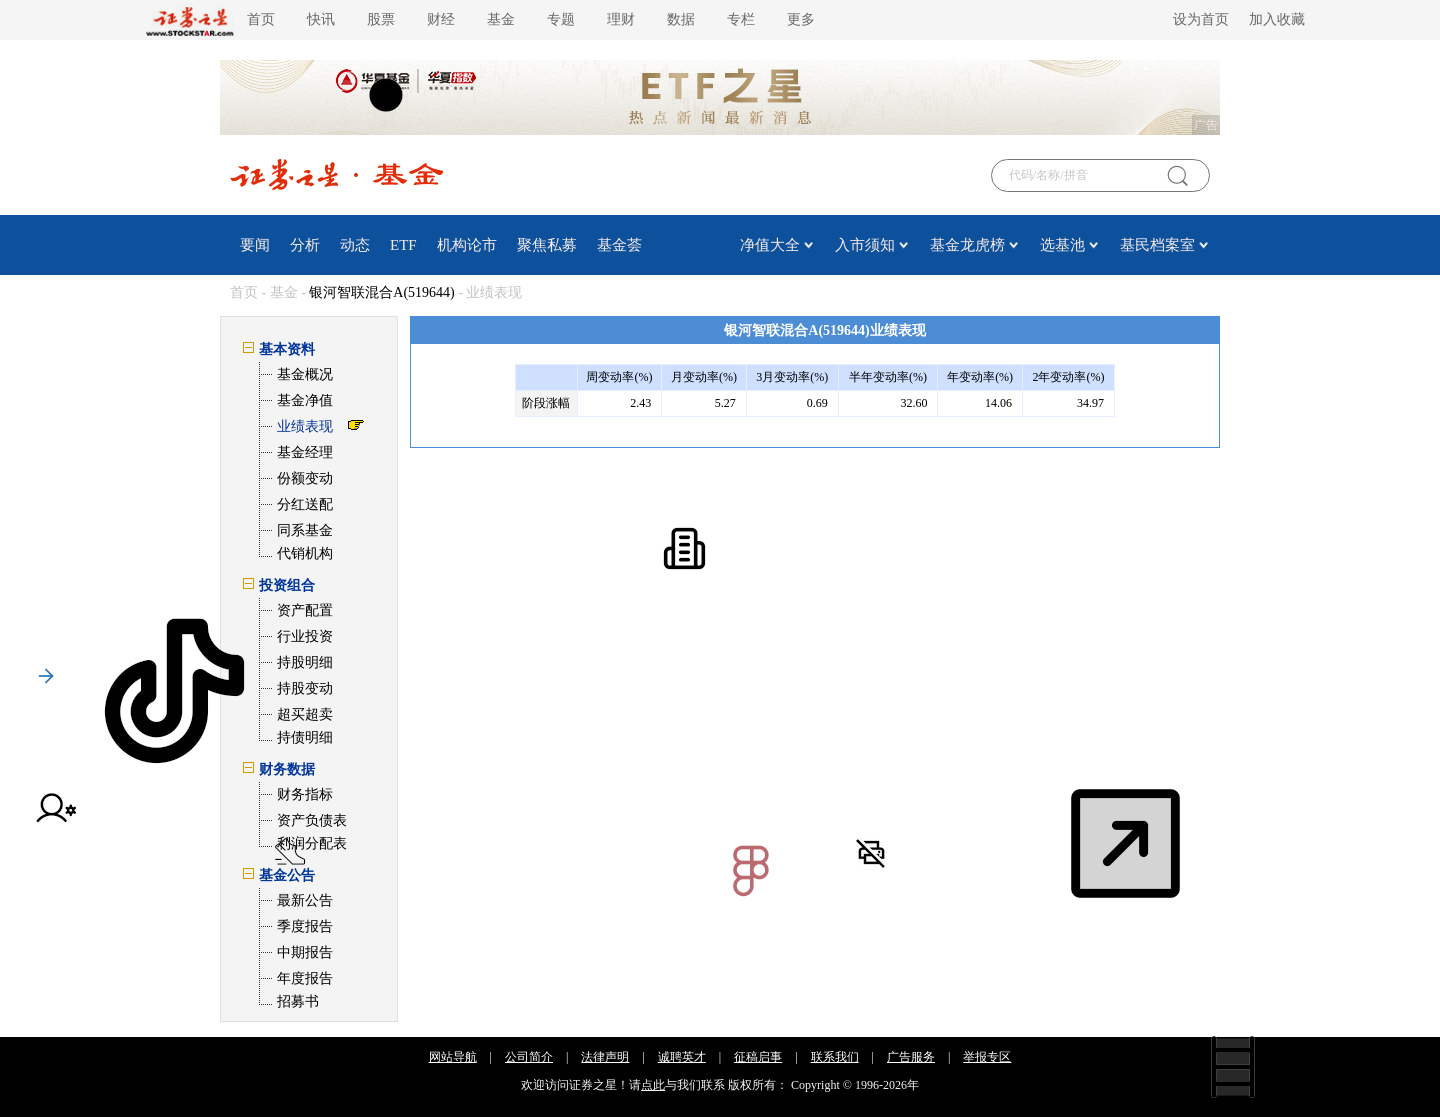  What do you see at coordinates (750, 870) in the screenshot?
I see `open figma` at bounding box center [750, 870].